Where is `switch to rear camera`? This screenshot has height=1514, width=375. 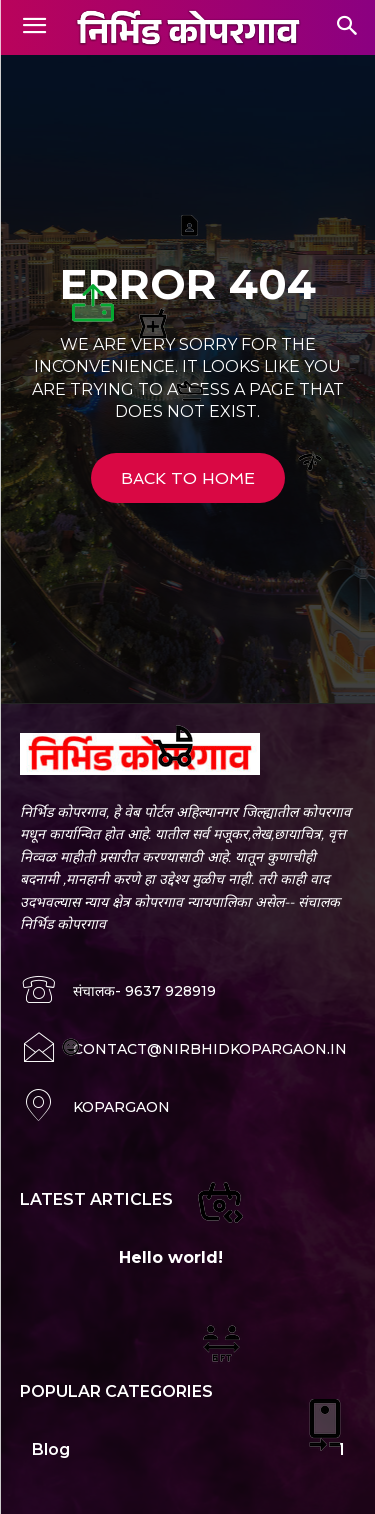
switch to rear camera is located at coordinates (325, 1425).